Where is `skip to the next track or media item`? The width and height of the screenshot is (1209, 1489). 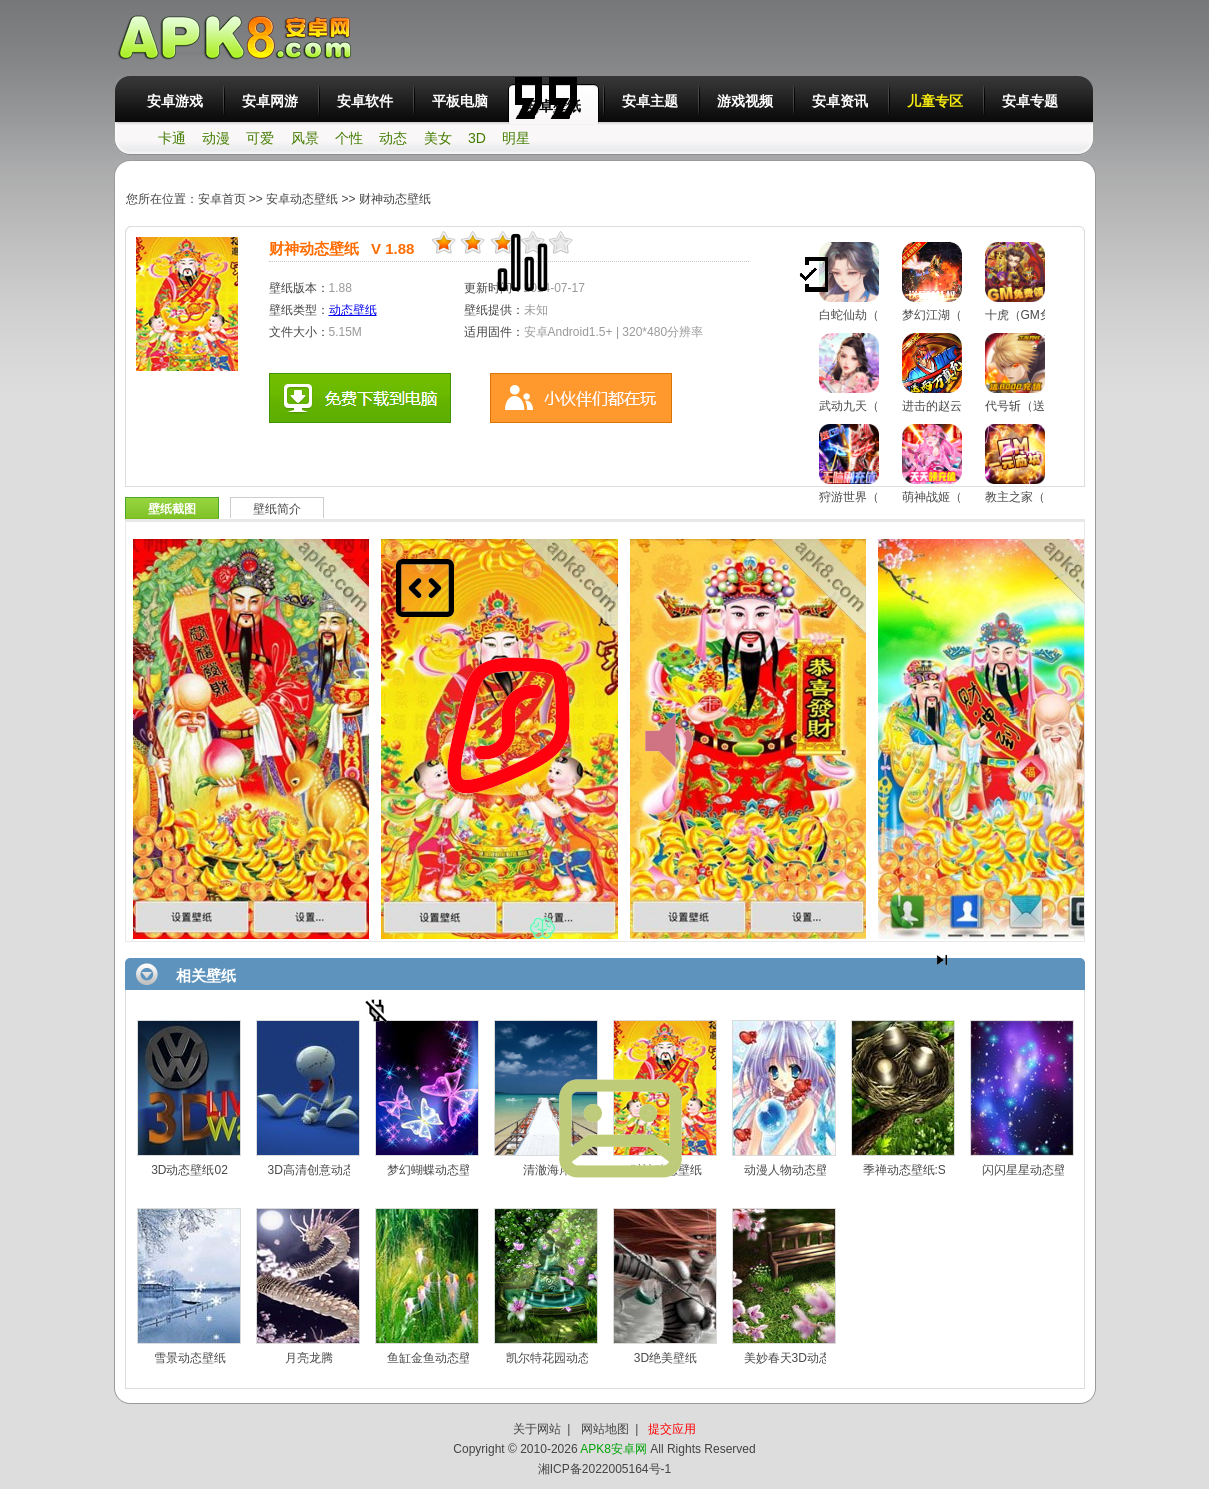 skip to the next track or media item is located at coordinates (942, 960).